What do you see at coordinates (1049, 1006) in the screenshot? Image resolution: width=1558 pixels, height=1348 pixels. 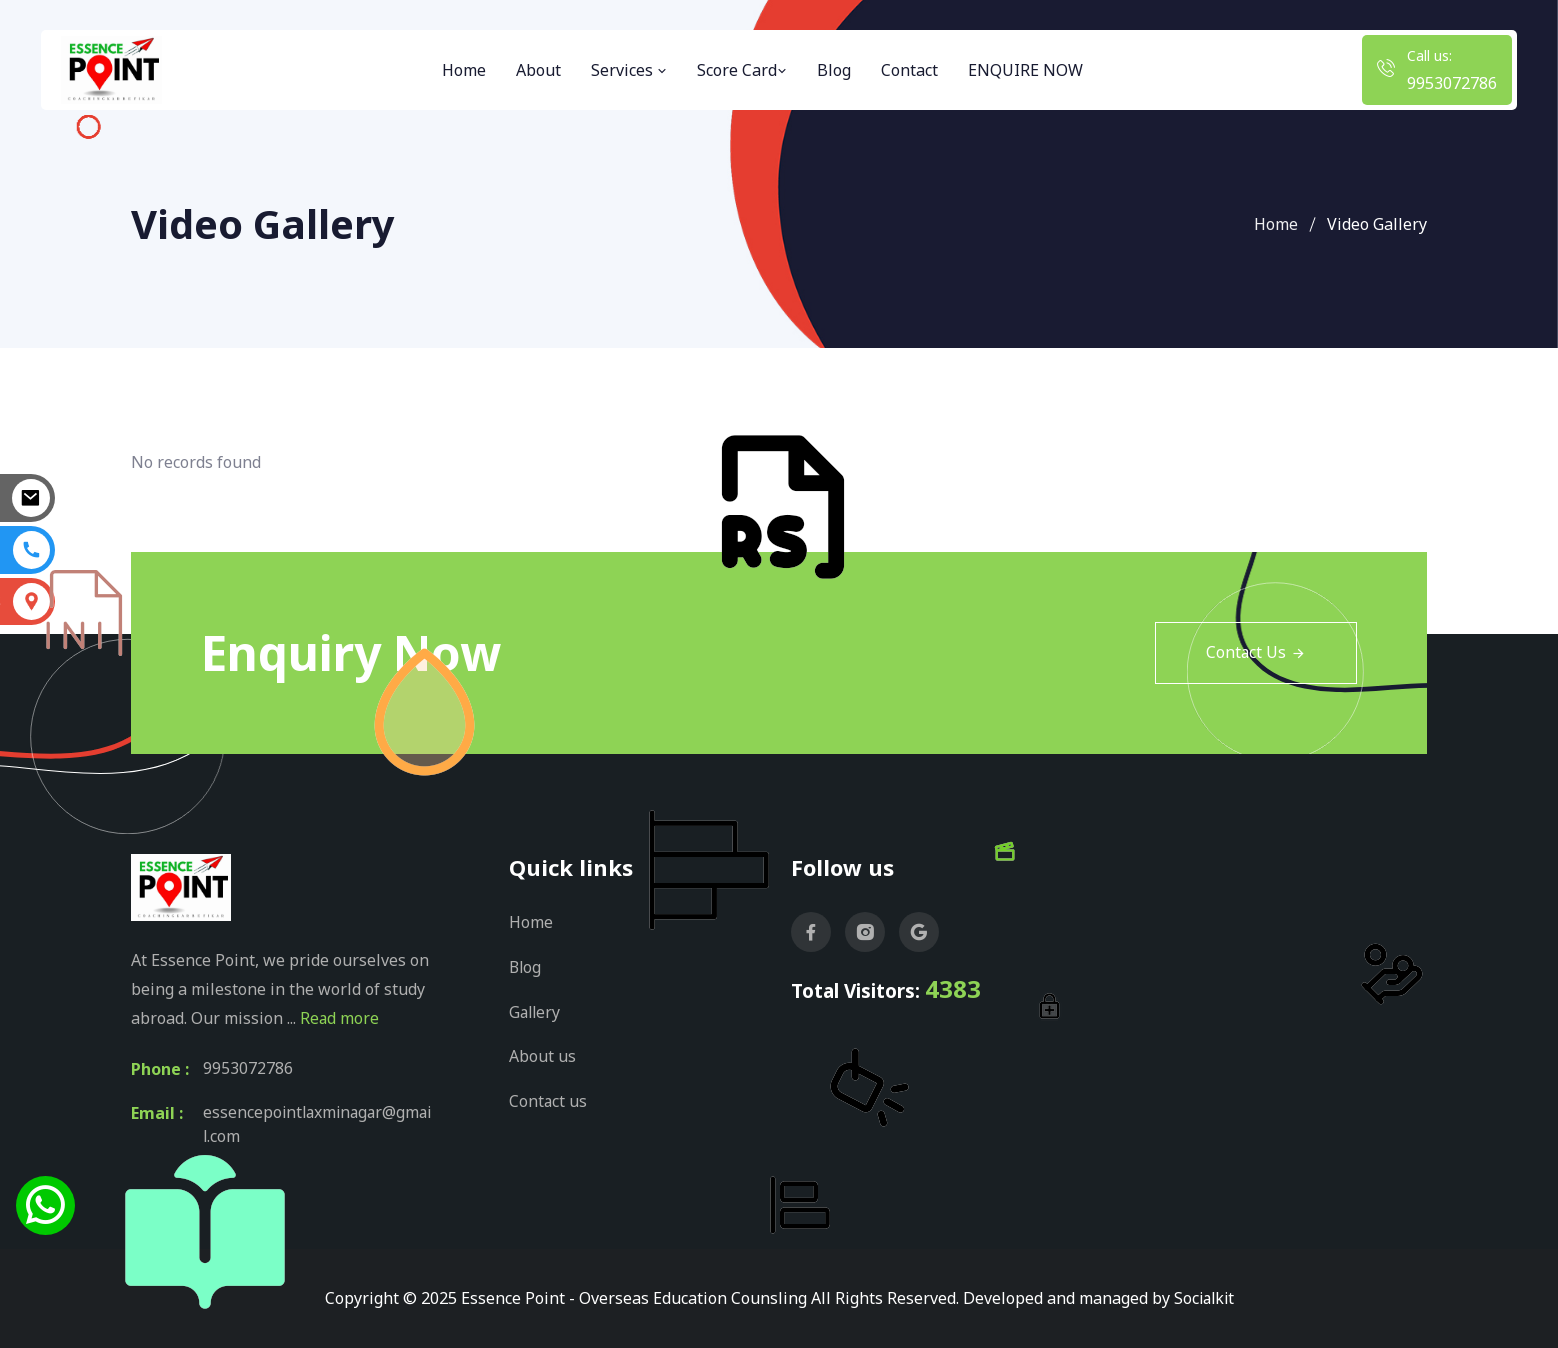 I see `indicates enhanced or additional security protection` at bounding box center [1049, 1006].